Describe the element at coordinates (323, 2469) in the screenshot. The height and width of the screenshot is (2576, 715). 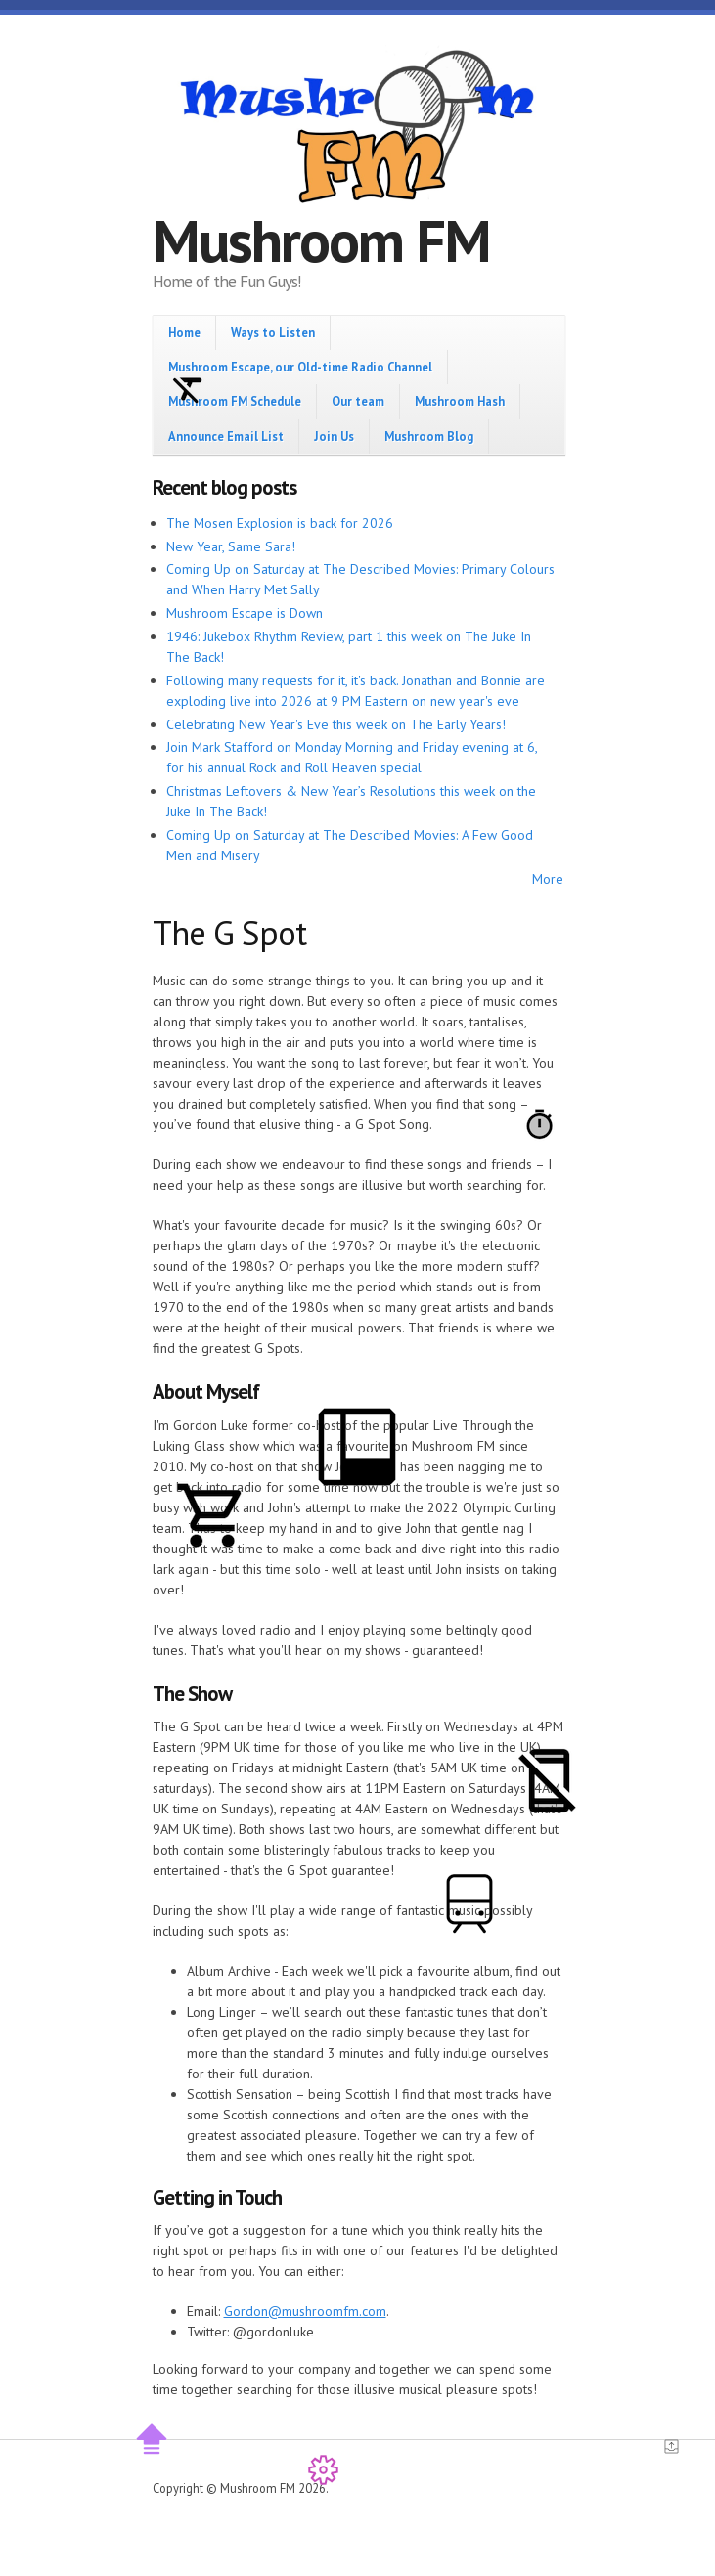
I see `access settings or preferences` at that location.